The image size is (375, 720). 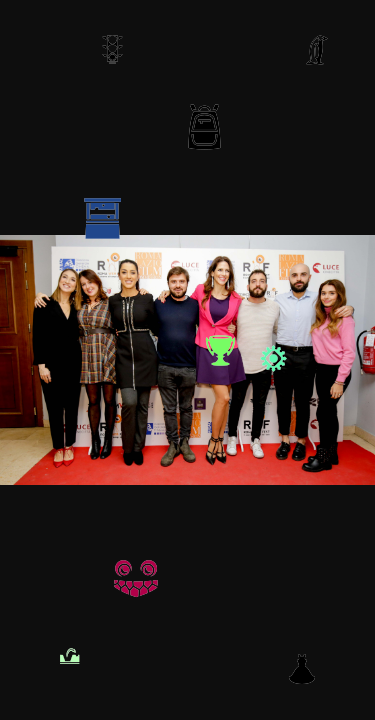 What do you see at coordinates (112, 49) in the screenshot?
I see `indicates a process is complete and ready to proceed` at bounding box center [112, 49].